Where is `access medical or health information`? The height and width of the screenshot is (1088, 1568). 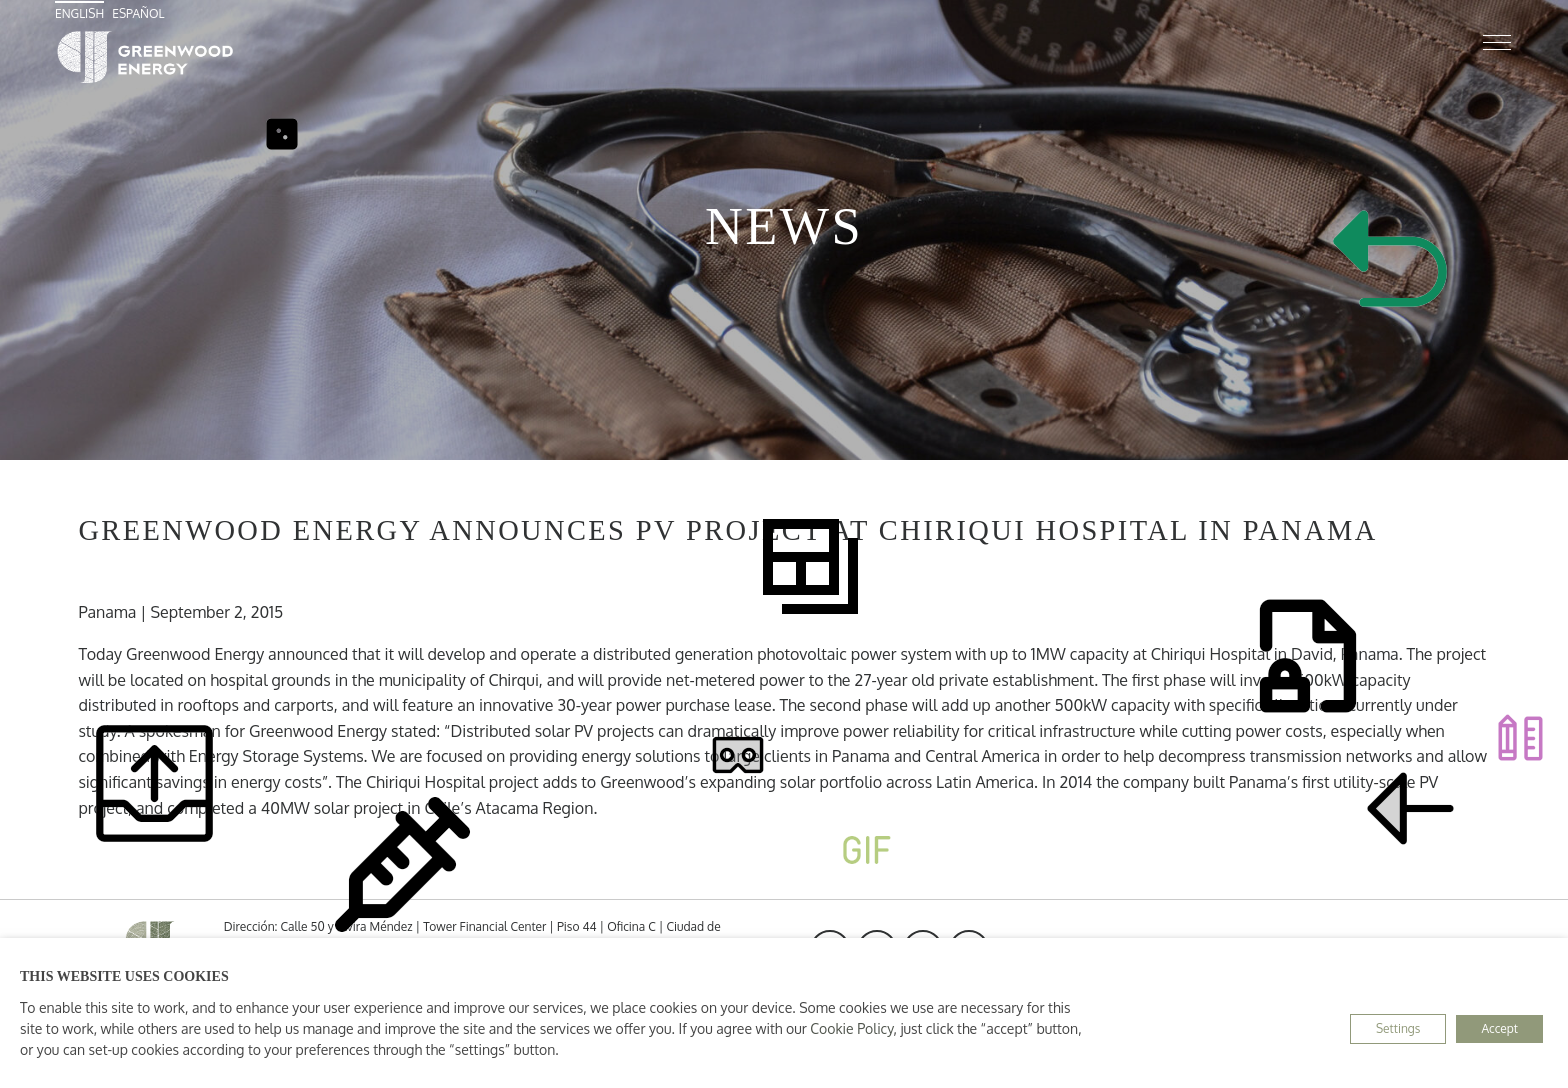
access medical or health information is located at coordinates (402, 864).